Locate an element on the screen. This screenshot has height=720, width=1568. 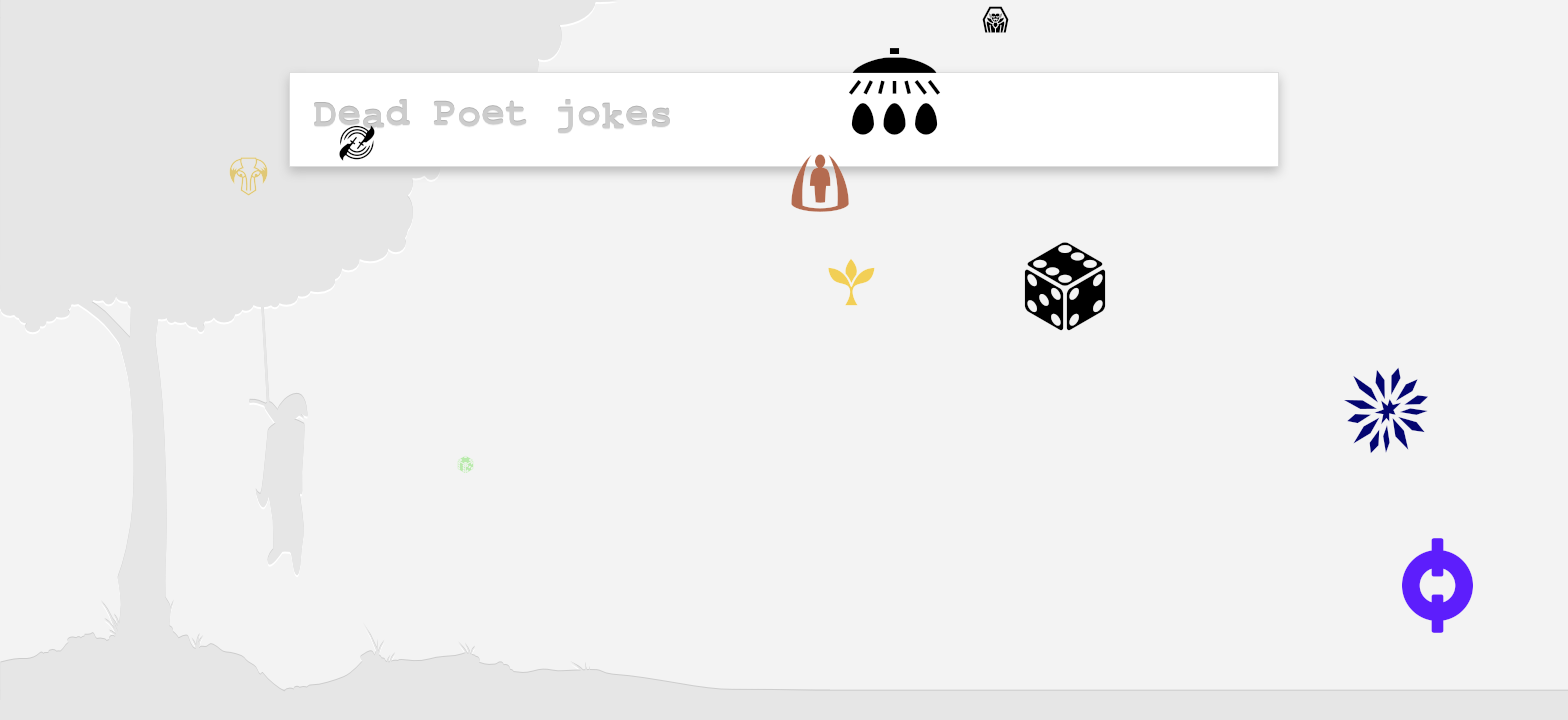
activate spinning blade attack or ability is located at coordinates (357, 143).